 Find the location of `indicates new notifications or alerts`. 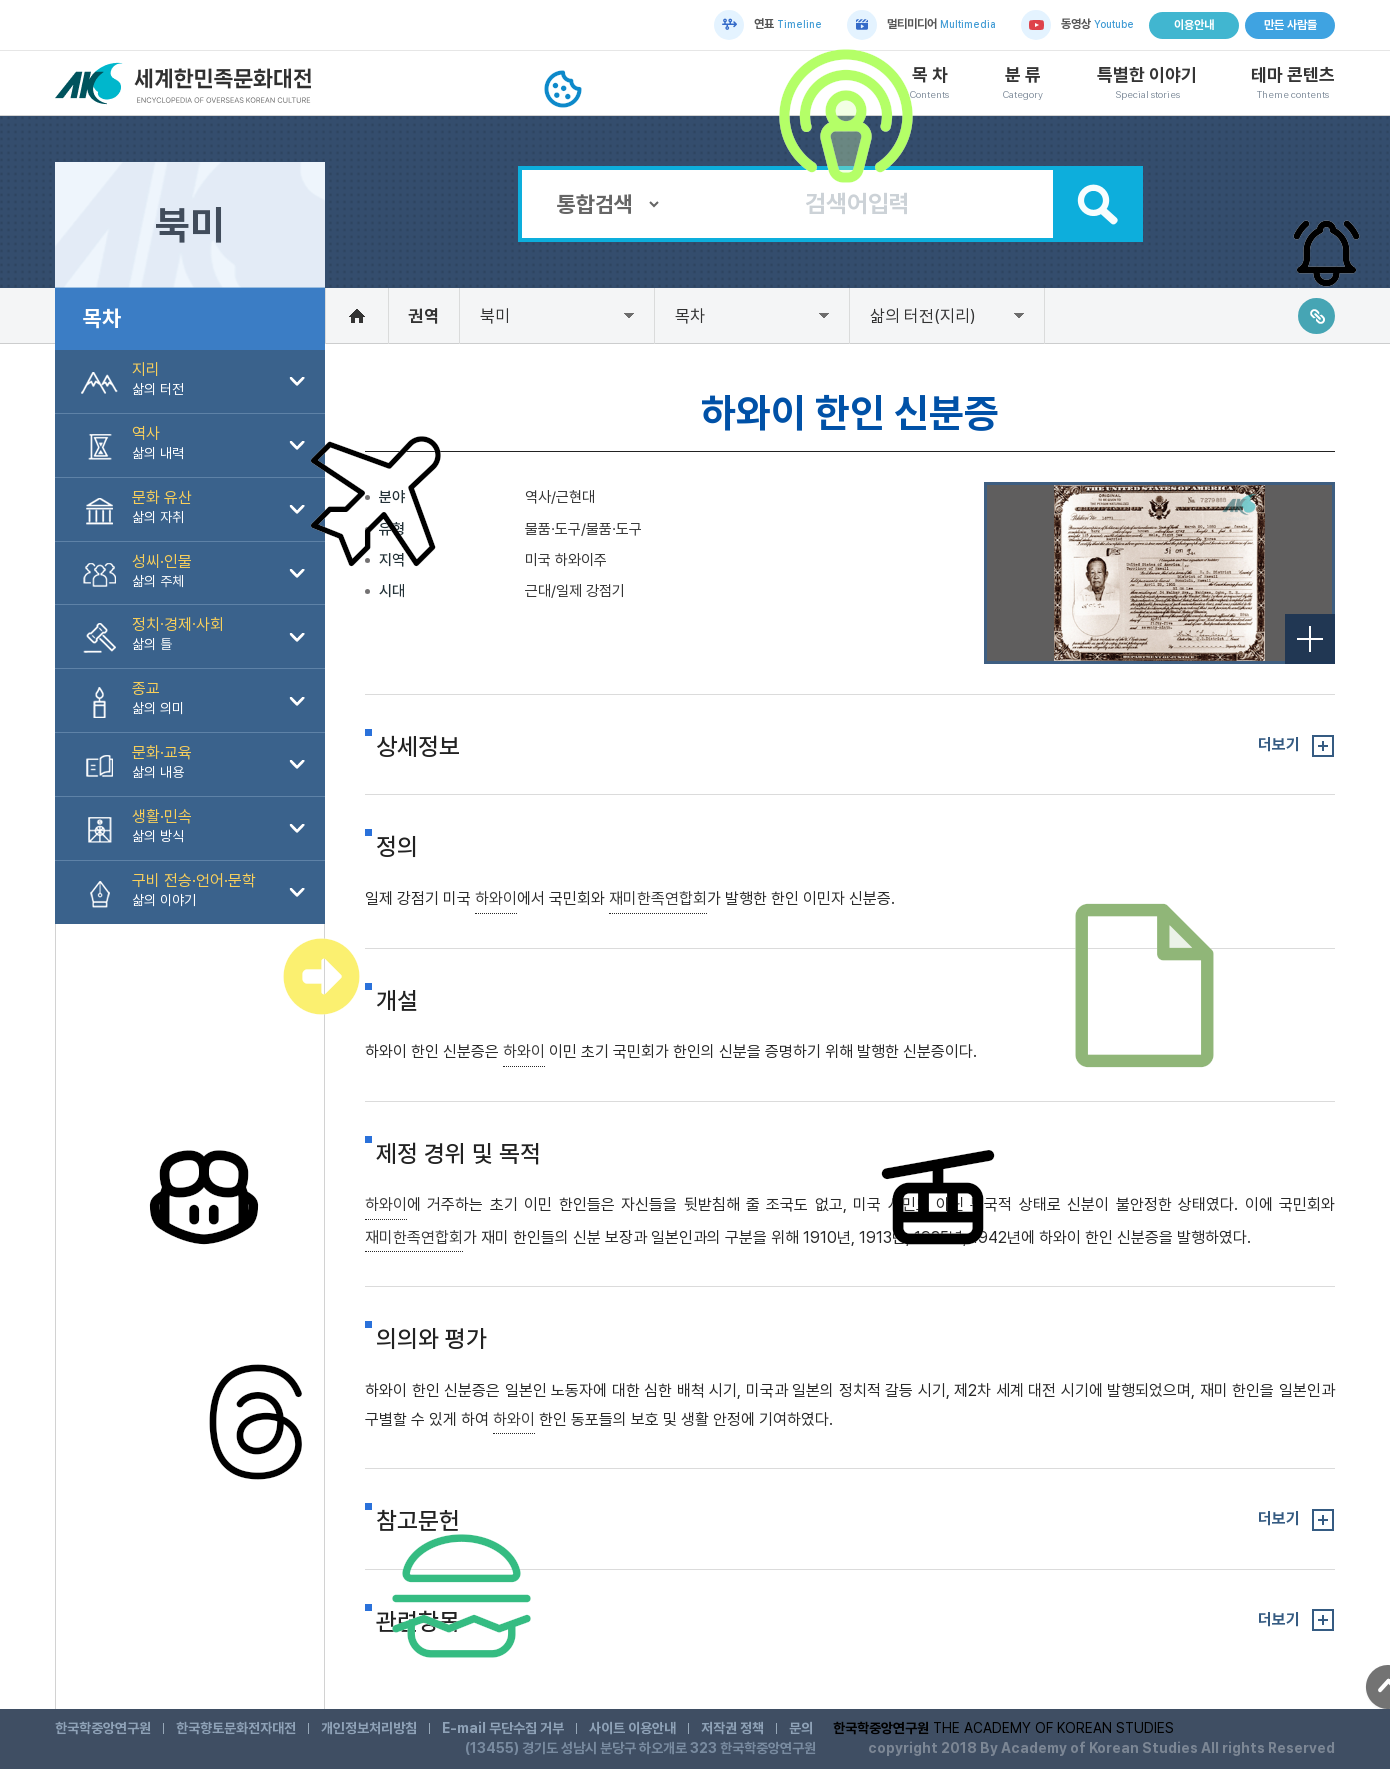

indicates new notifications or alerts is located at coordinates (1326, 253).